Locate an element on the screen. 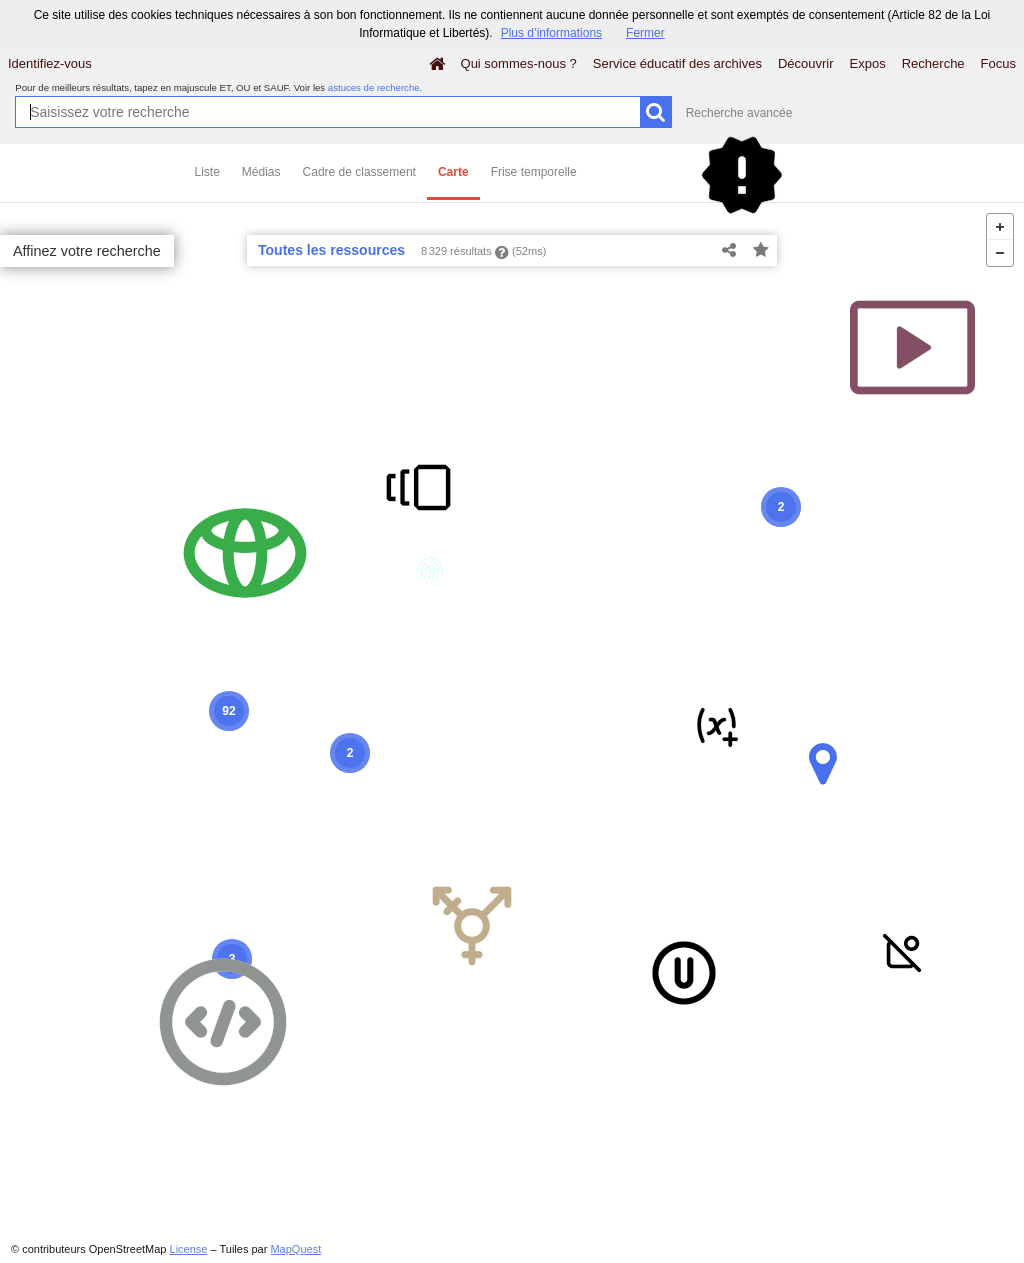 The width and height of the screenshot is (1024, 1263). Toyota brand logo is located at coordinates (245, 553).